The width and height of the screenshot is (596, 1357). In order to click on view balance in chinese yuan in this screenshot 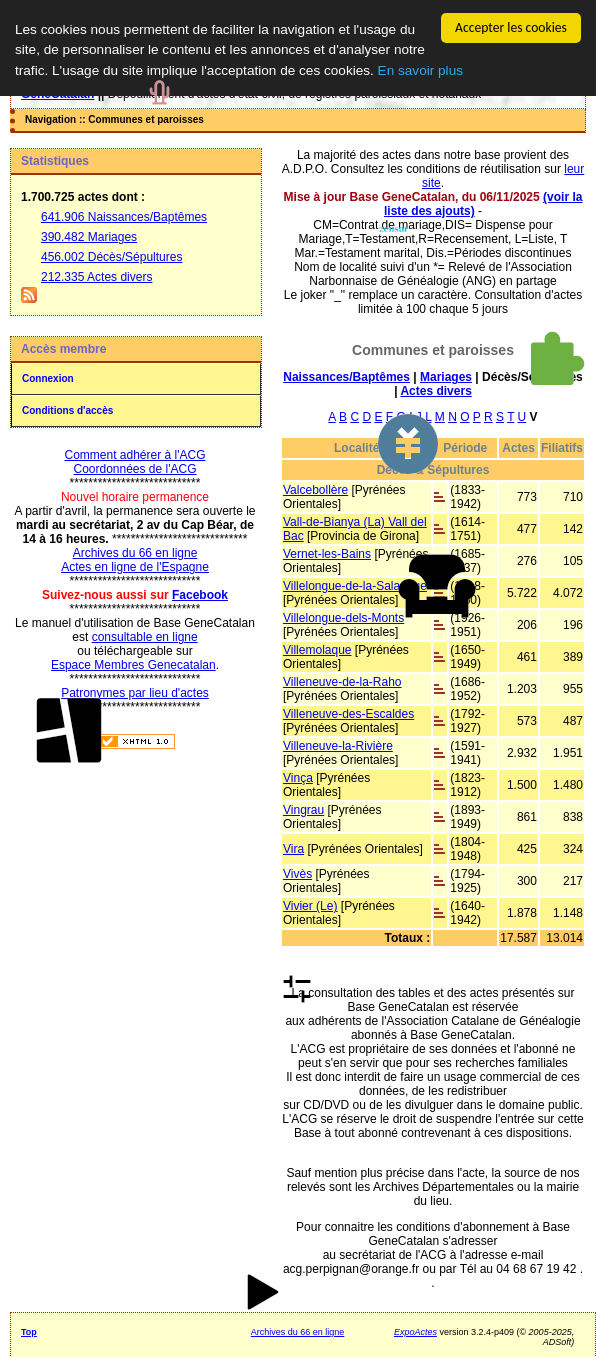, I will do `click(408, 444)`.